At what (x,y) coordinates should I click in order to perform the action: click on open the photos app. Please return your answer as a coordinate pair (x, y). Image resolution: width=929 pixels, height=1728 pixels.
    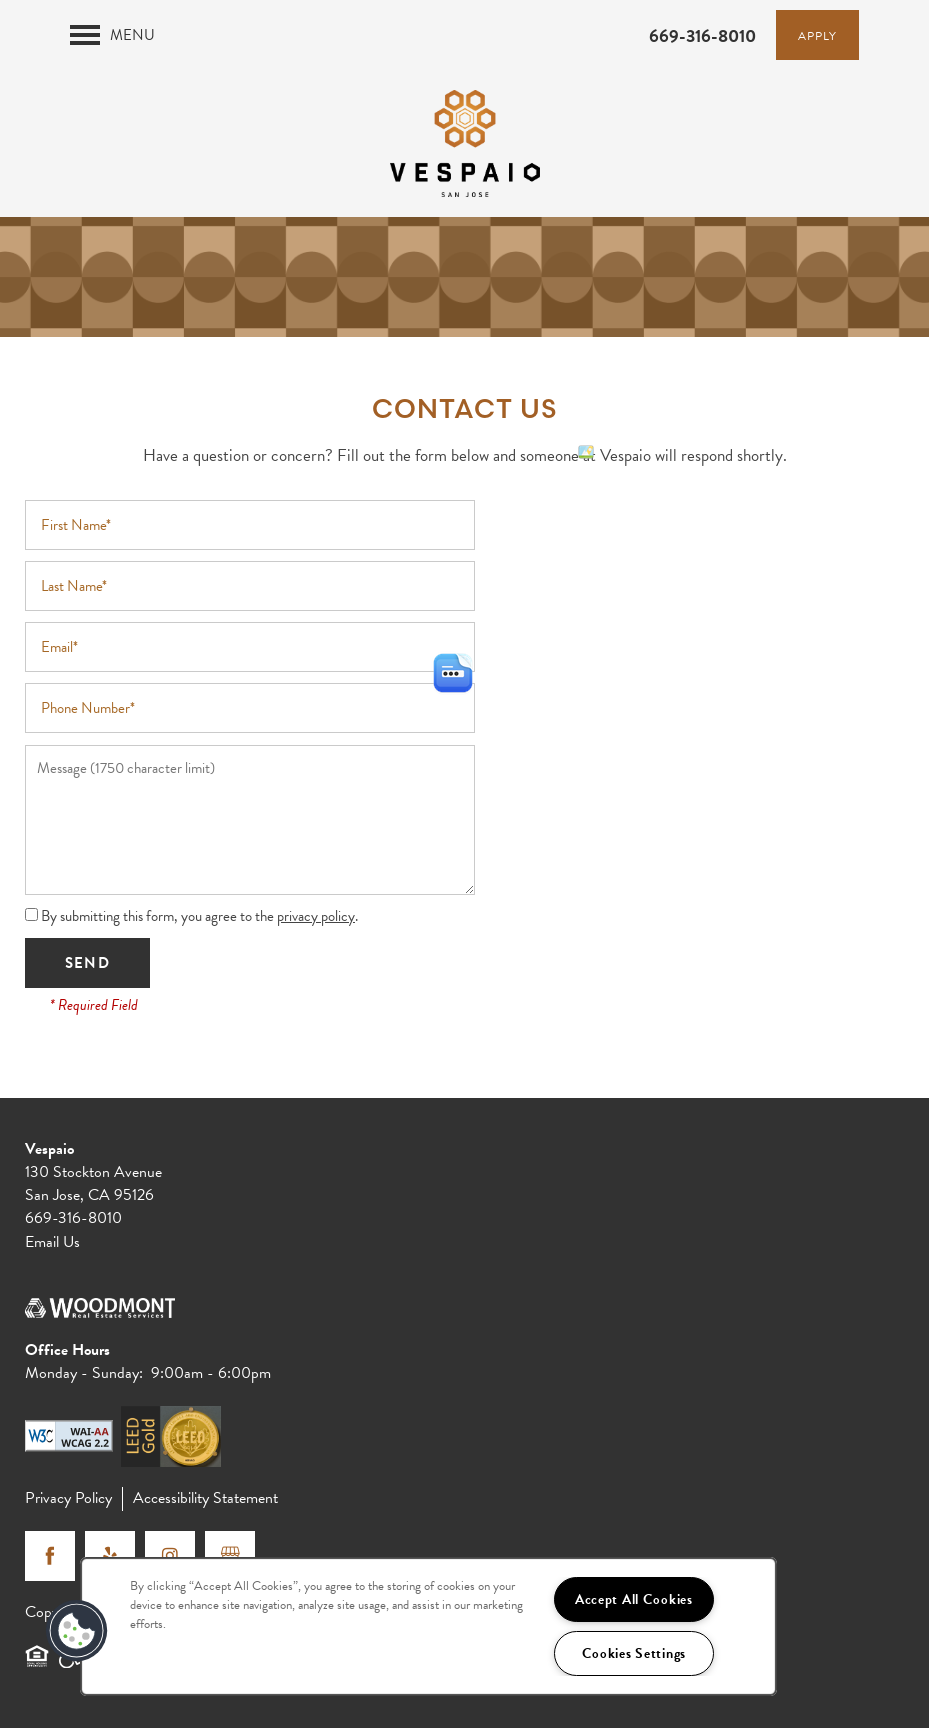
    Looking at the image, I should click on (586, 452).